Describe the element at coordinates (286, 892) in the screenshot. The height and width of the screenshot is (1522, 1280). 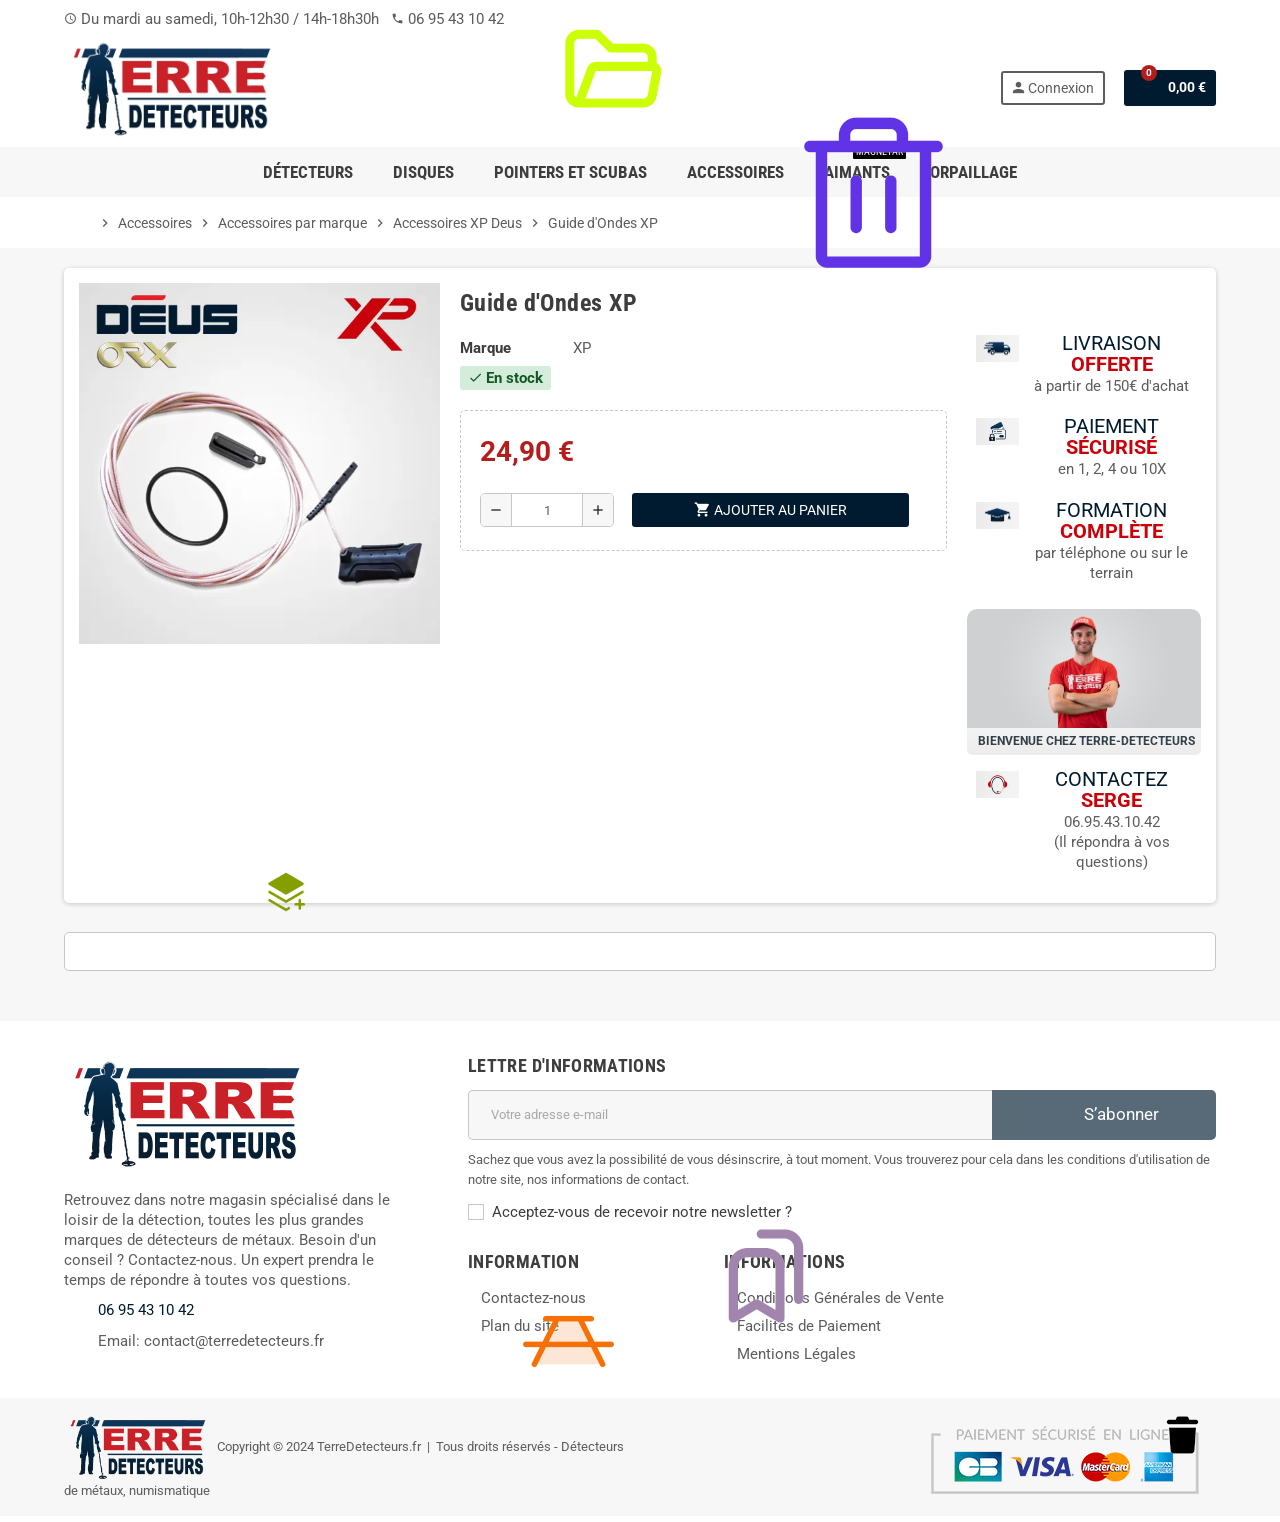
I see `add a new layer to the stack` at that location.